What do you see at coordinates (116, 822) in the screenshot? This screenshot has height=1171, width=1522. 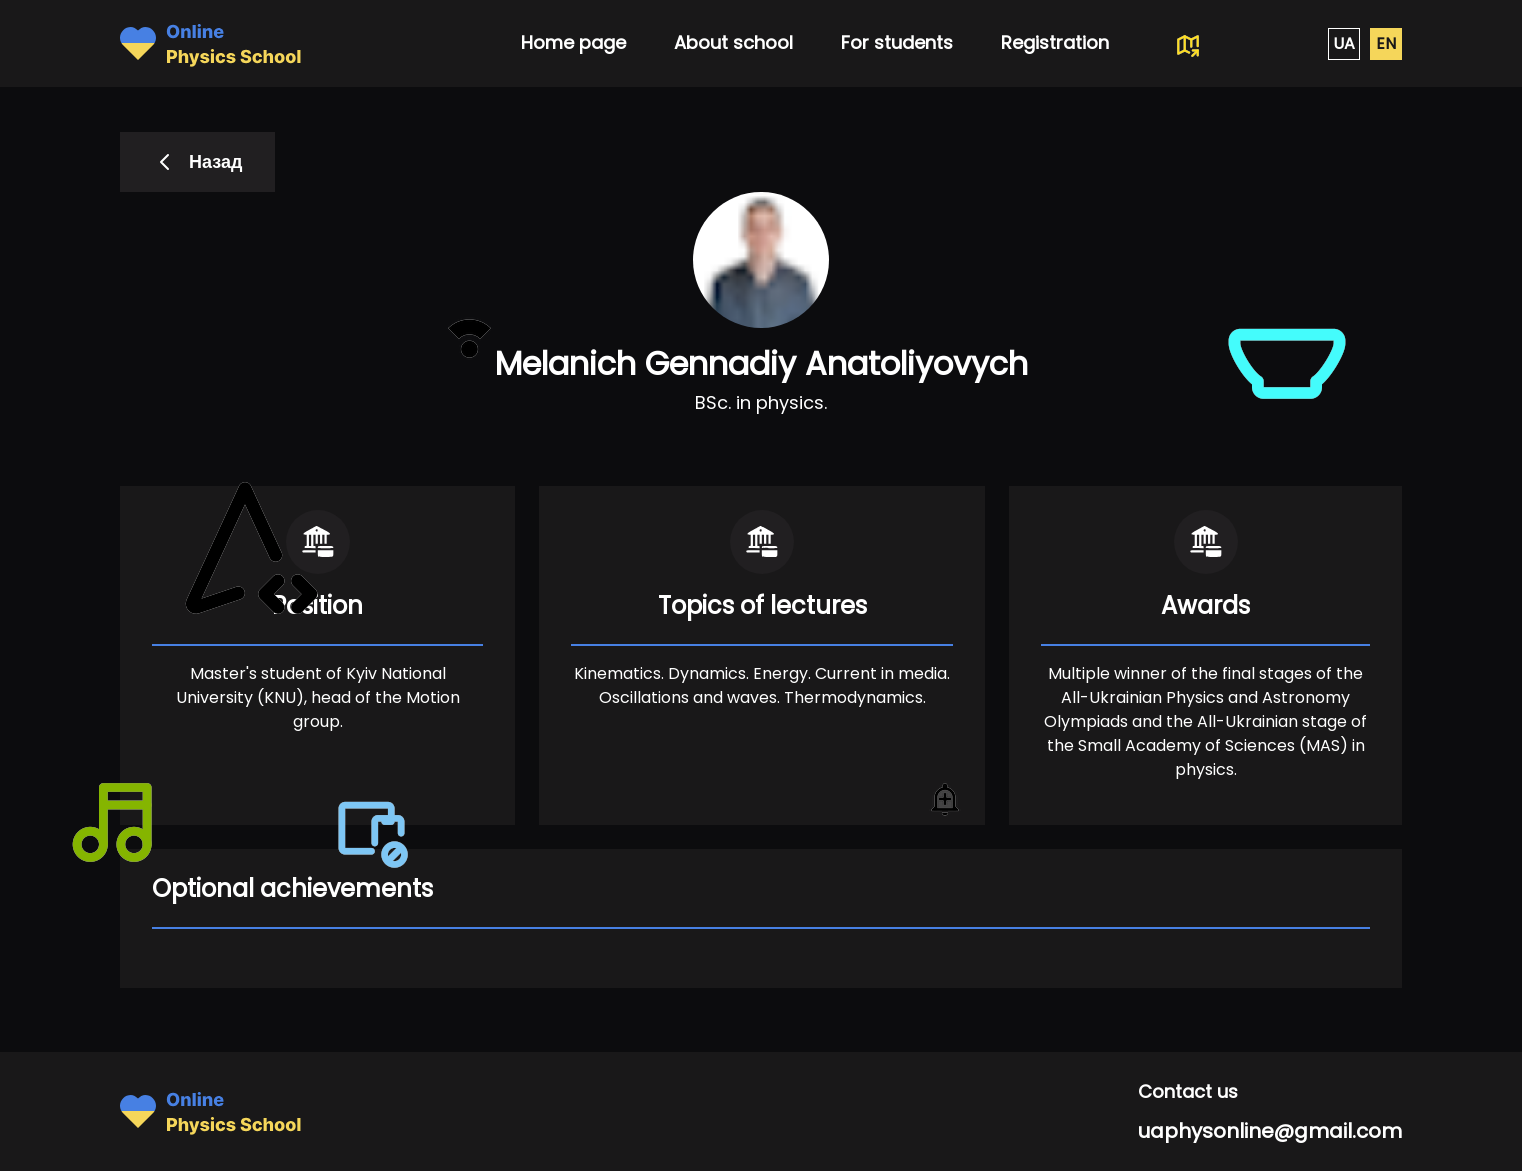 I see `access music library or player` at bounding box center [116, 822].